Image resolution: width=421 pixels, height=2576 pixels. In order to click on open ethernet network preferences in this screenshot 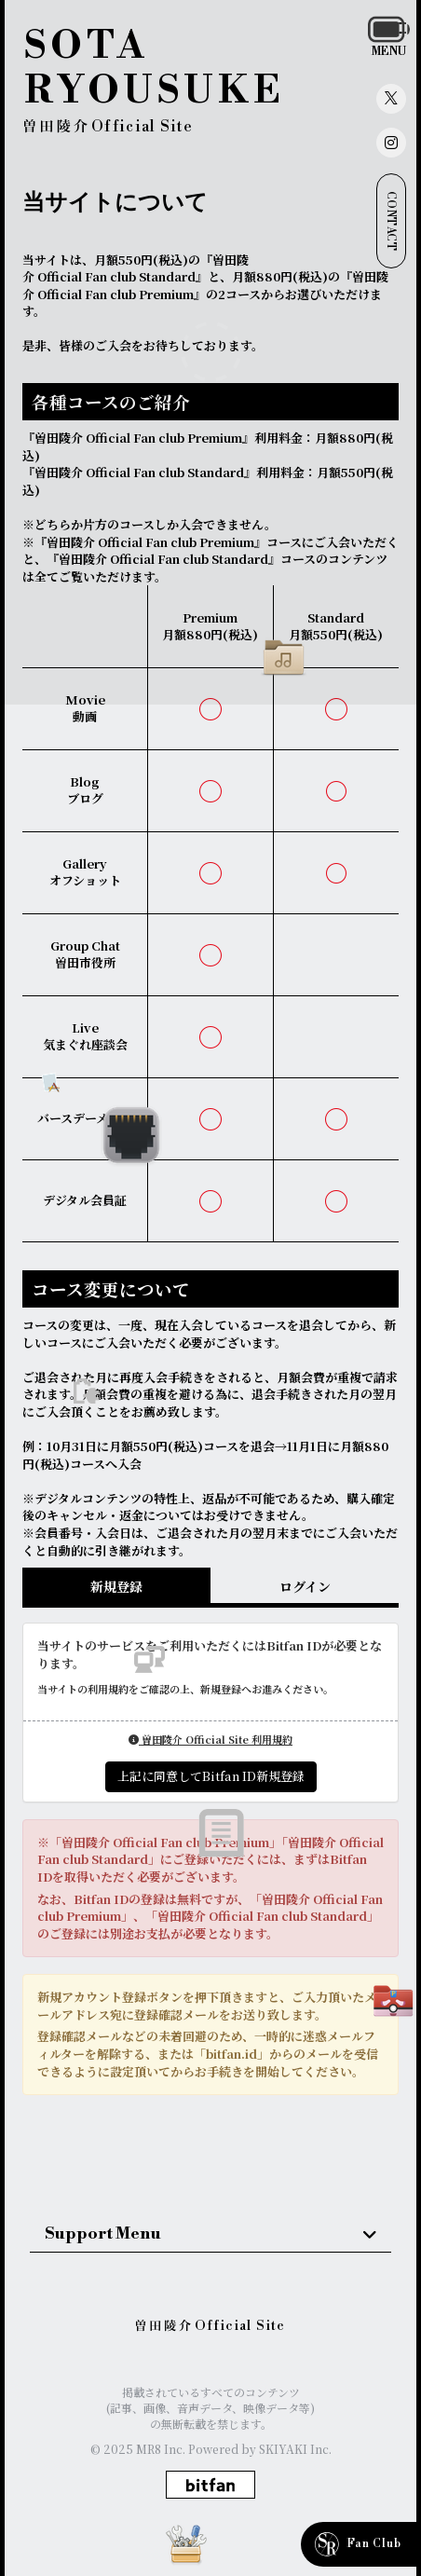, I will do `click(131, 1136)`.